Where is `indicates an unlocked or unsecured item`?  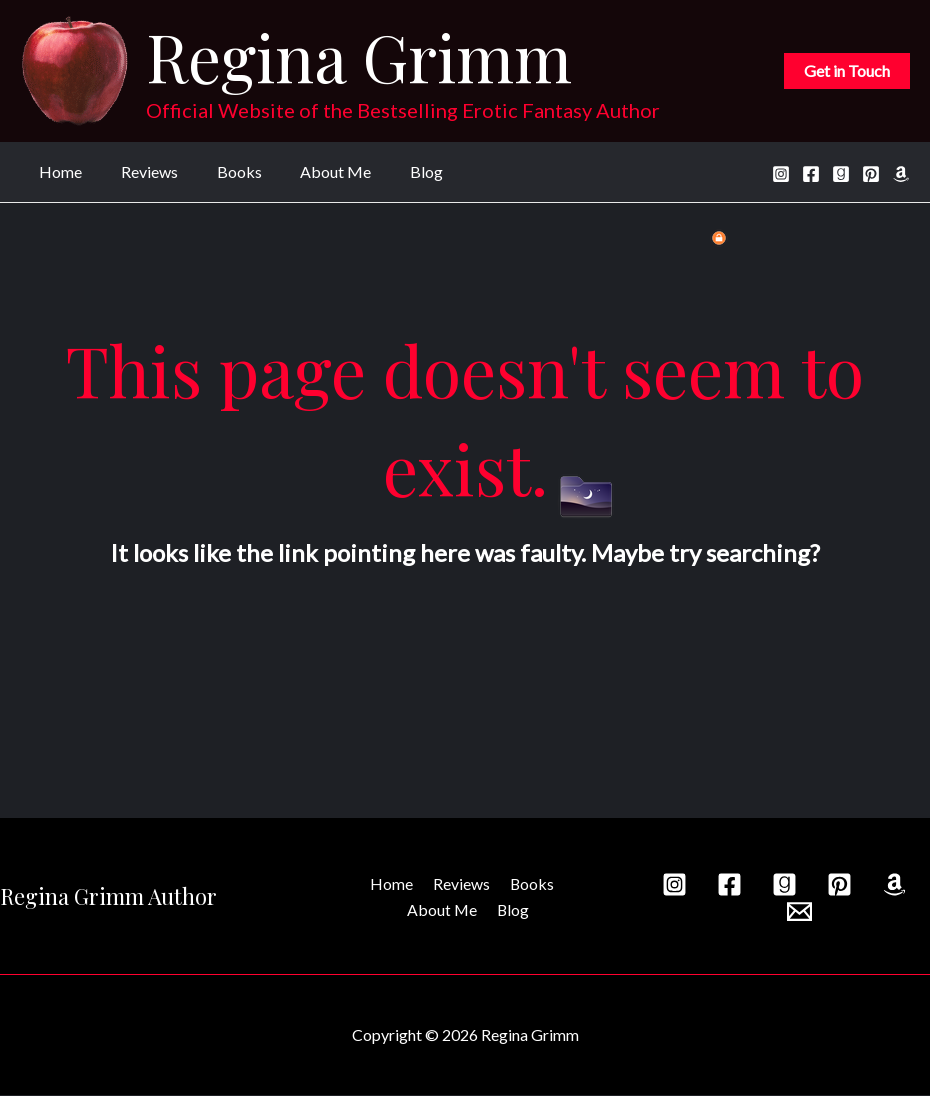
indicates an unlocked or unsecured item is located at coordinates (719, 238).